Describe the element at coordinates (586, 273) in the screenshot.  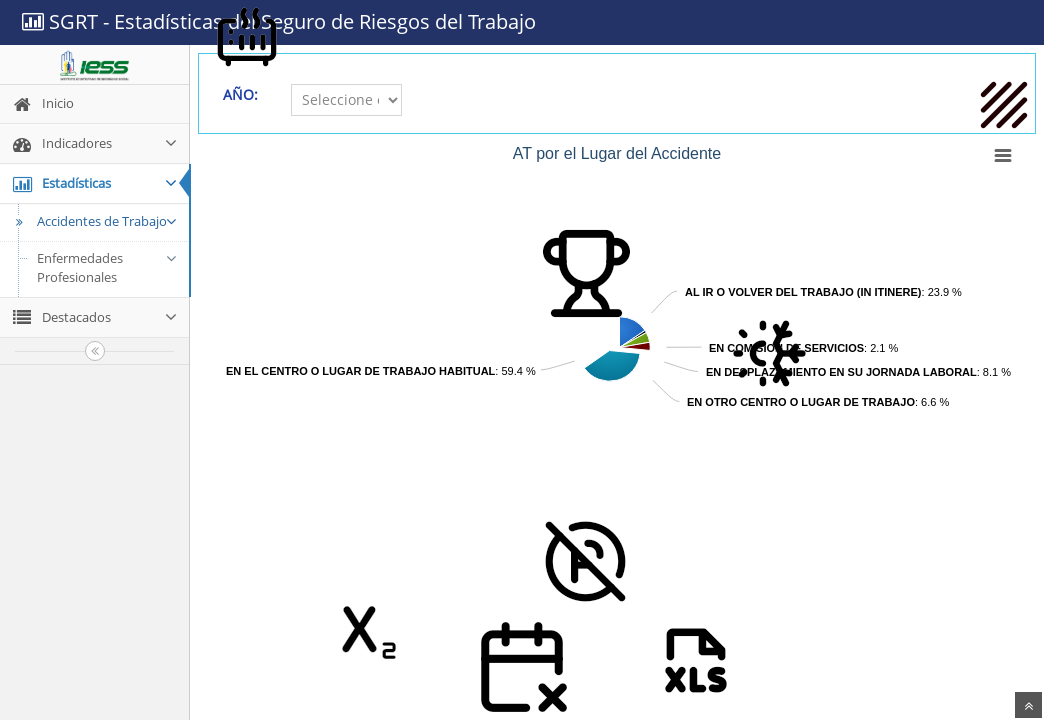
I see `view achievements or awards` at that location.